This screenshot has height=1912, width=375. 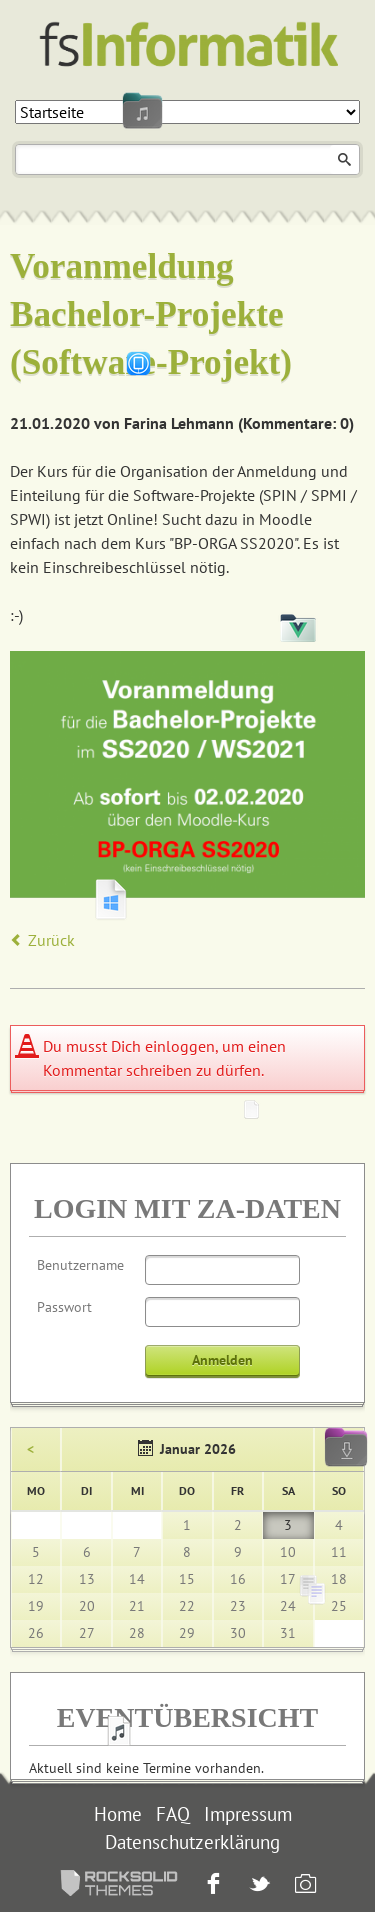 What do you see at coordinates (251, 1109) in the screenshot?
I see `an empty or blank file with no content` at bounding box center [251, 1109].